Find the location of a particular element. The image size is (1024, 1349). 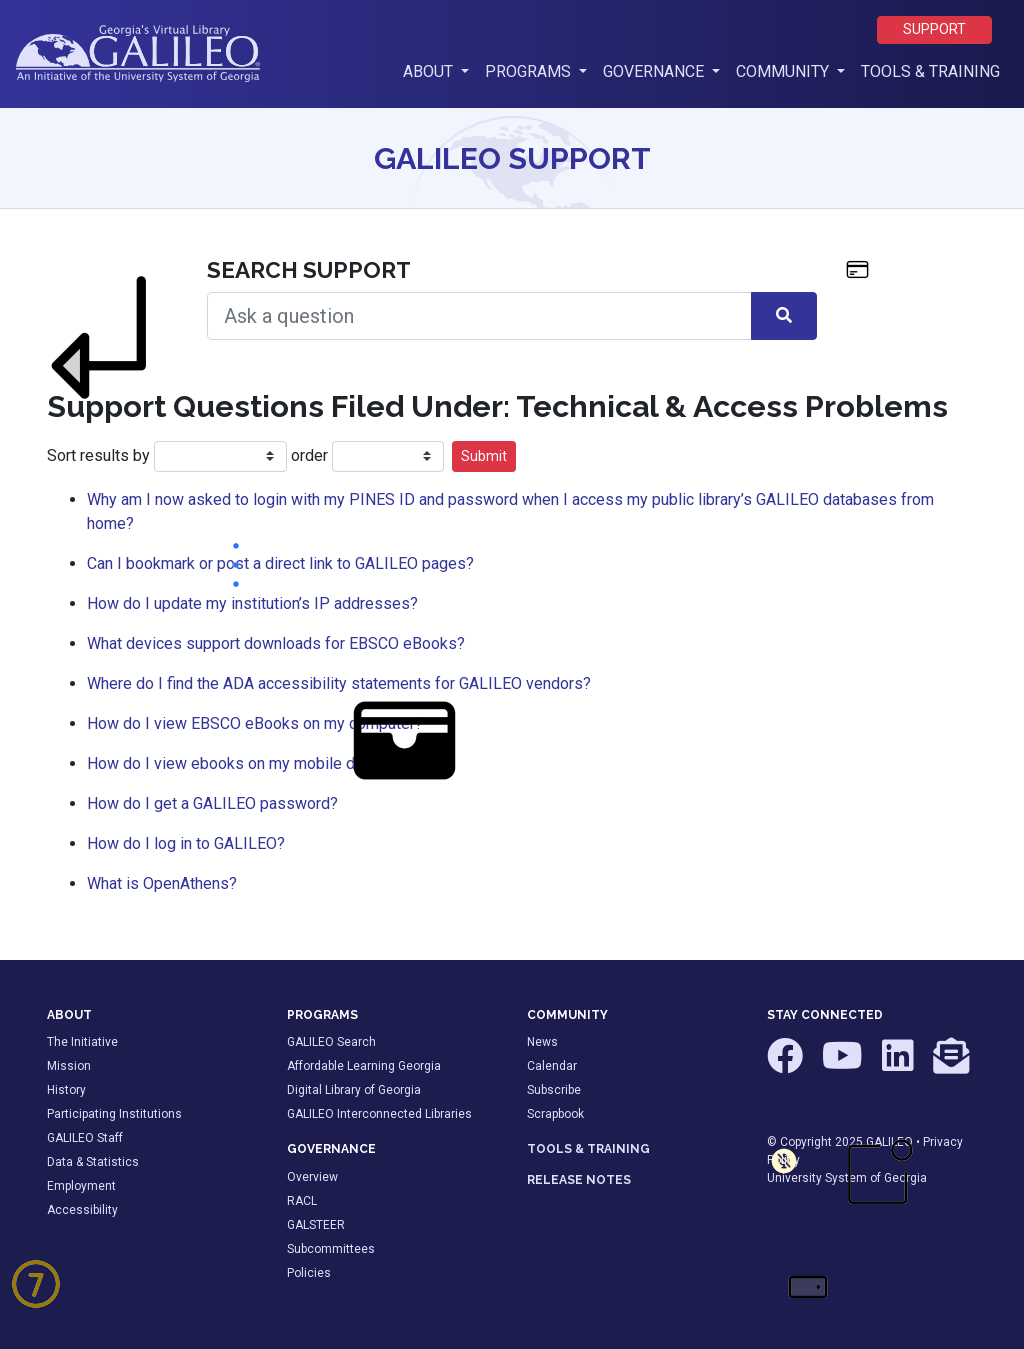

access local storage or disk drive is located at coordinates (808, 1287).